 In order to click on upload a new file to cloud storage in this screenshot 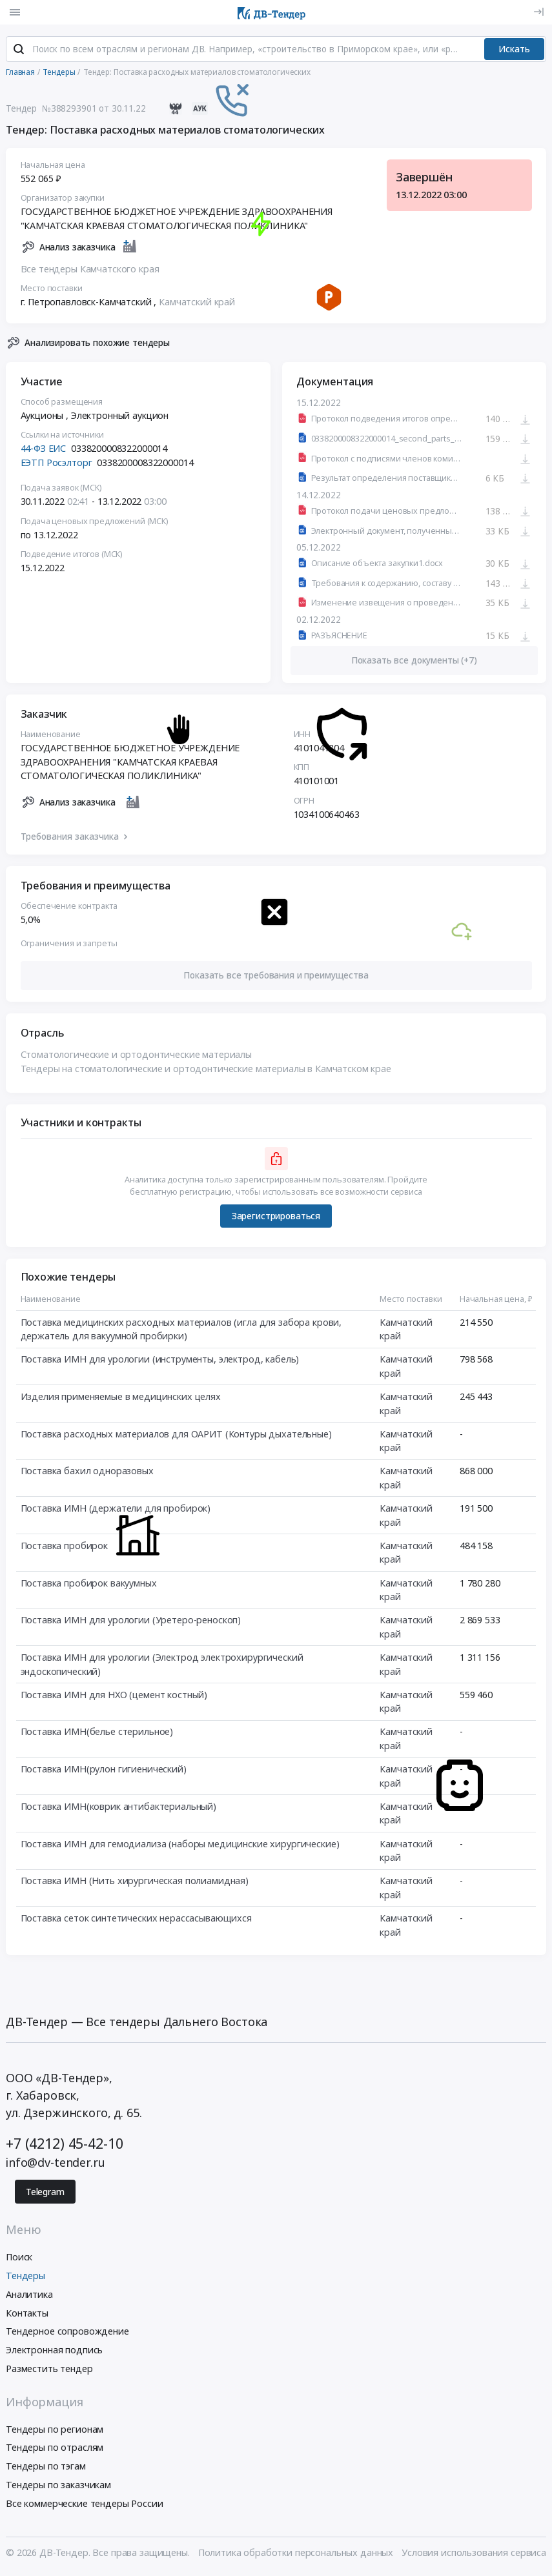, I will do `click(462, 930)`.